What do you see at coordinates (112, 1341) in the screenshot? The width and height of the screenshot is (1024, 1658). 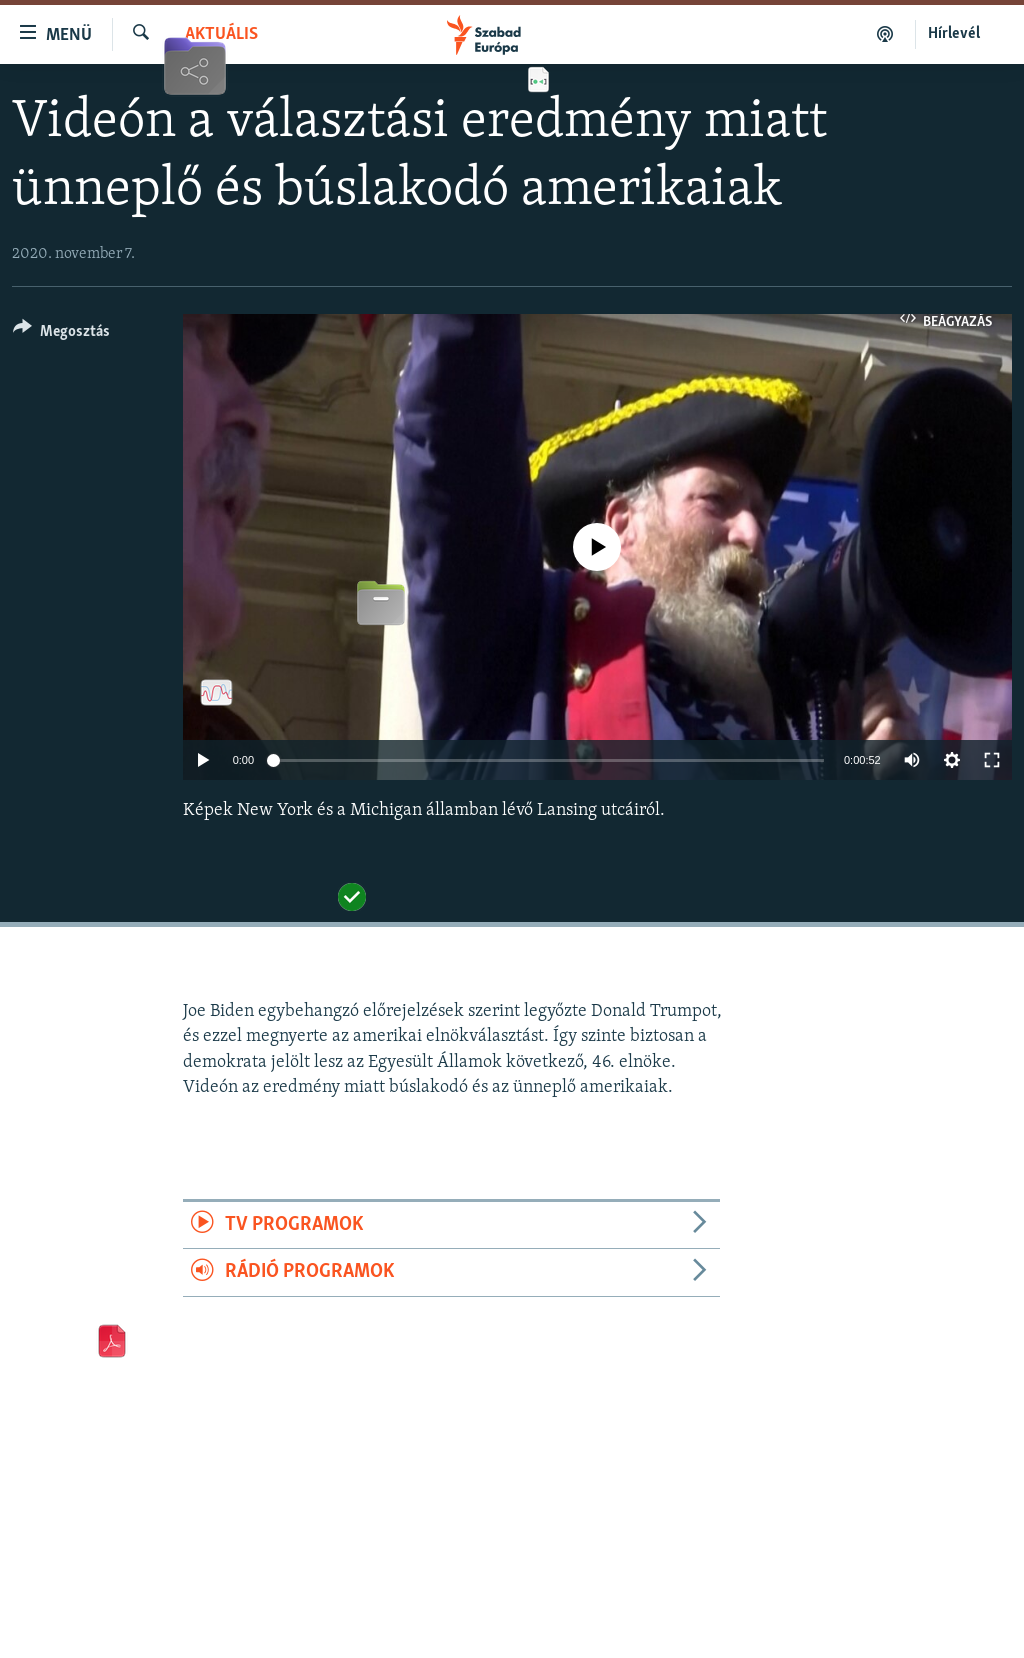 I see `open a PDF document` at bounding box center [112, 1341].